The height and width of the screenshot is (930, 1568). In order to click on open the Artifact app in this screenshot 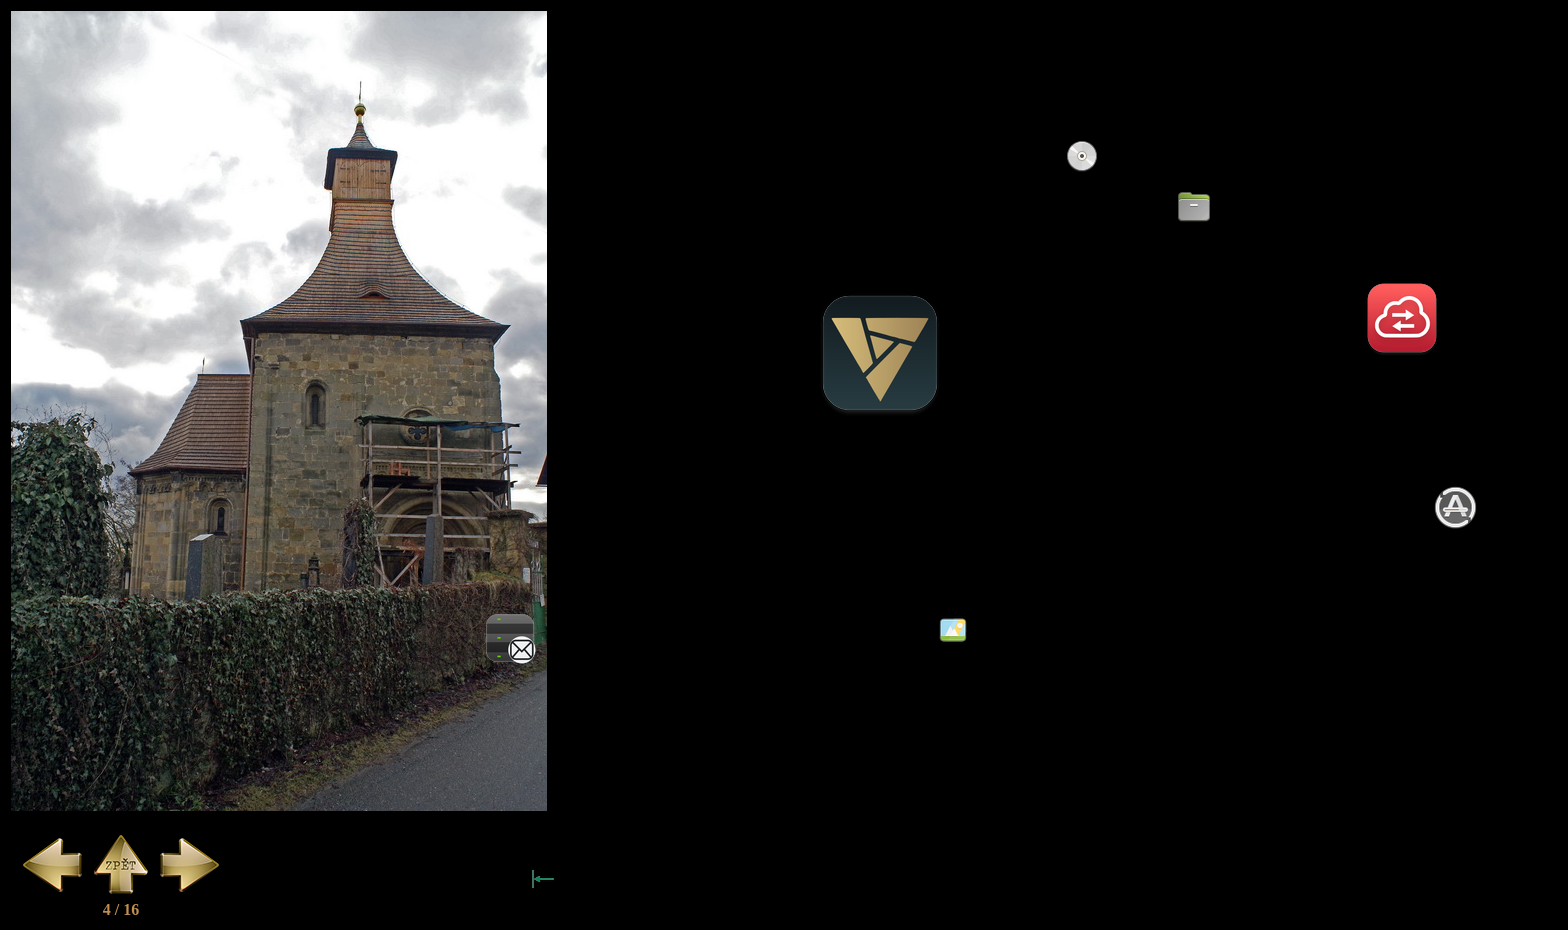, I will do `click(880, 353)`.